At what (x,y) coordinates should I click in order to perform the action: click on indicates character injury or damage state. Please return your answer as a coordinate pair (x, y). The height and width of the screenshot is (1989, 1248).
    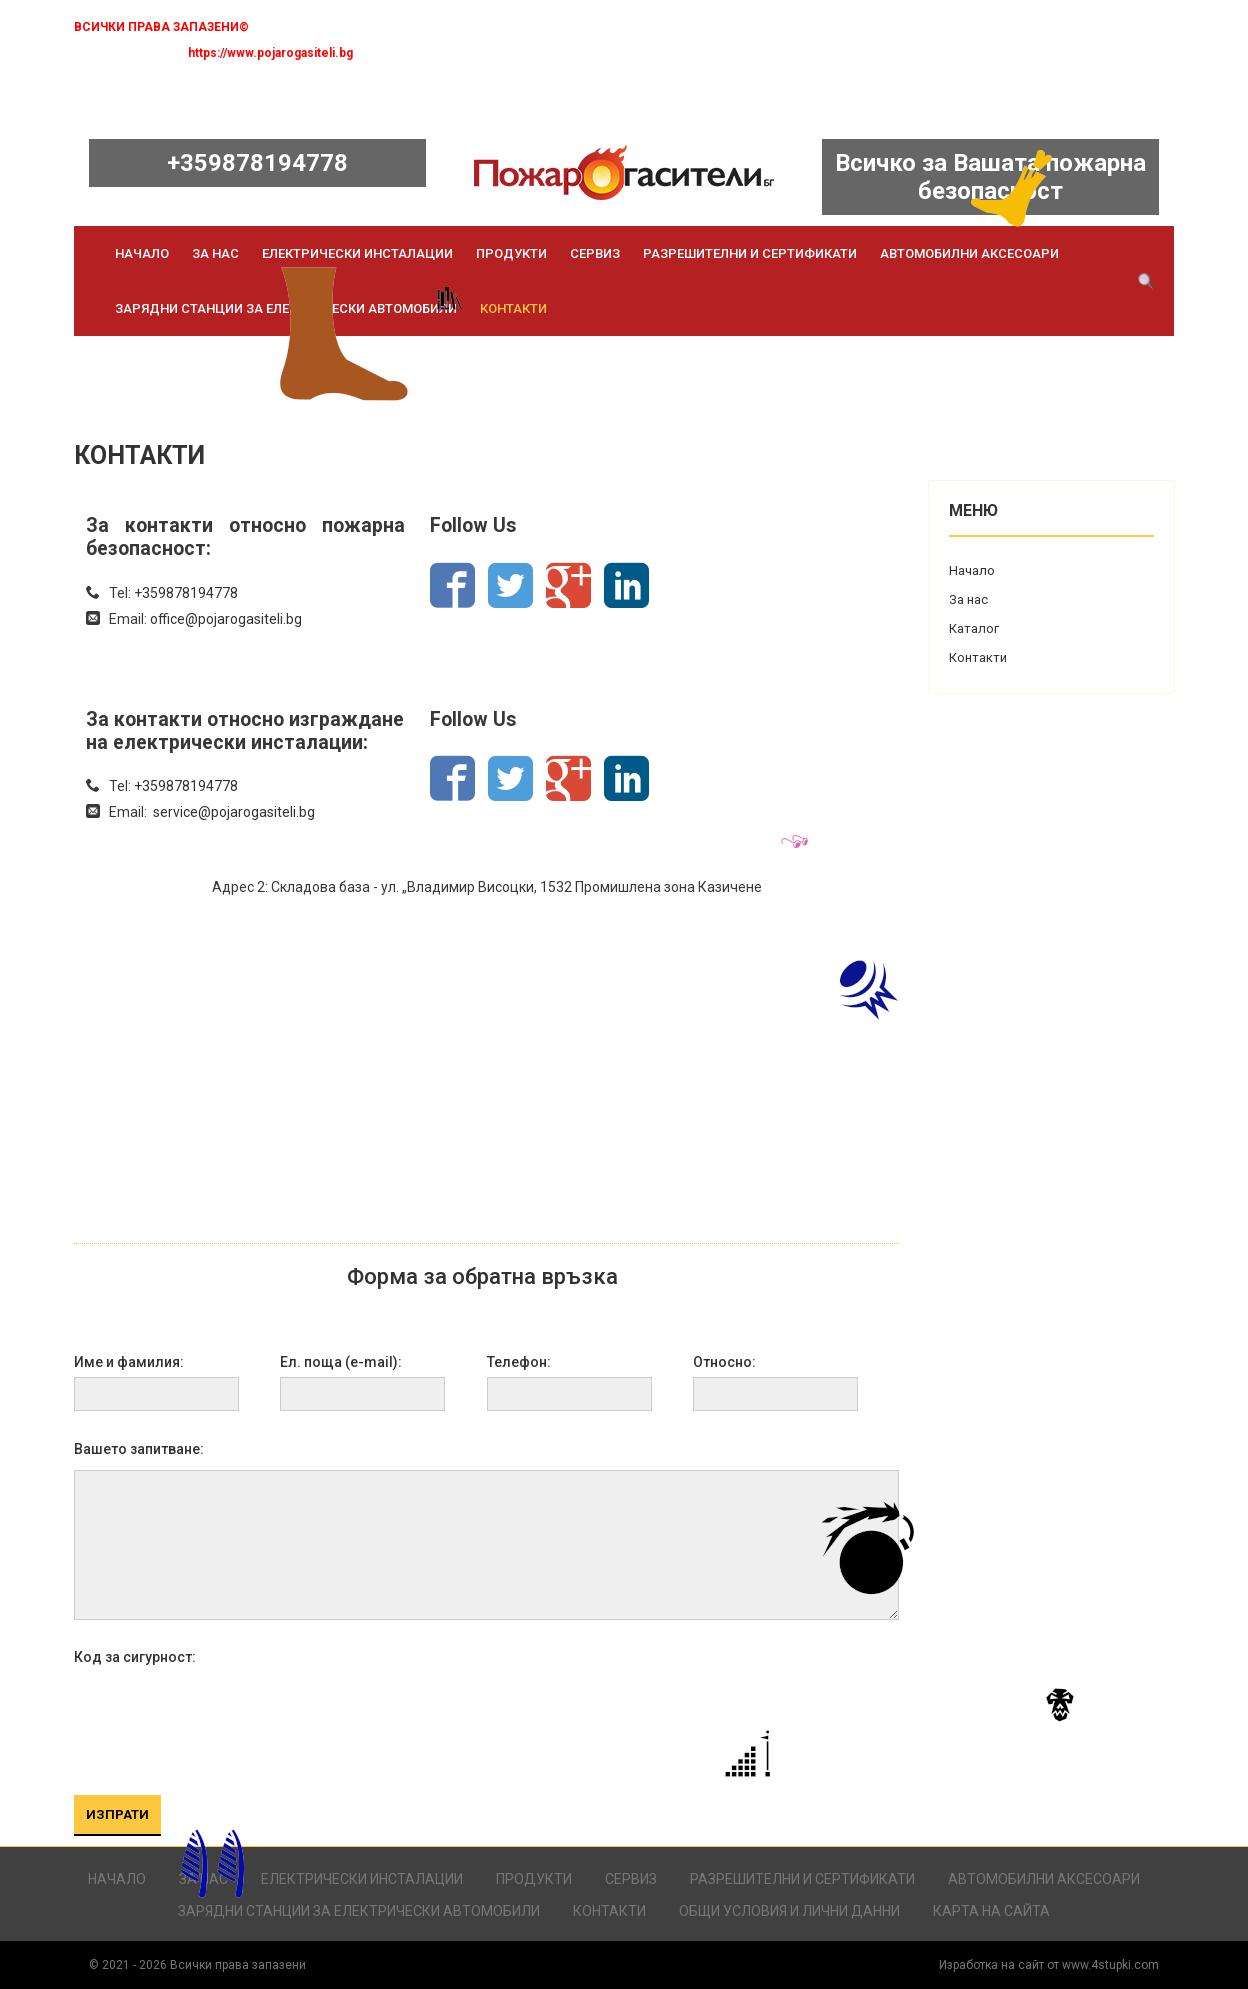
    Looking at the image, I should click on (1013, 187).